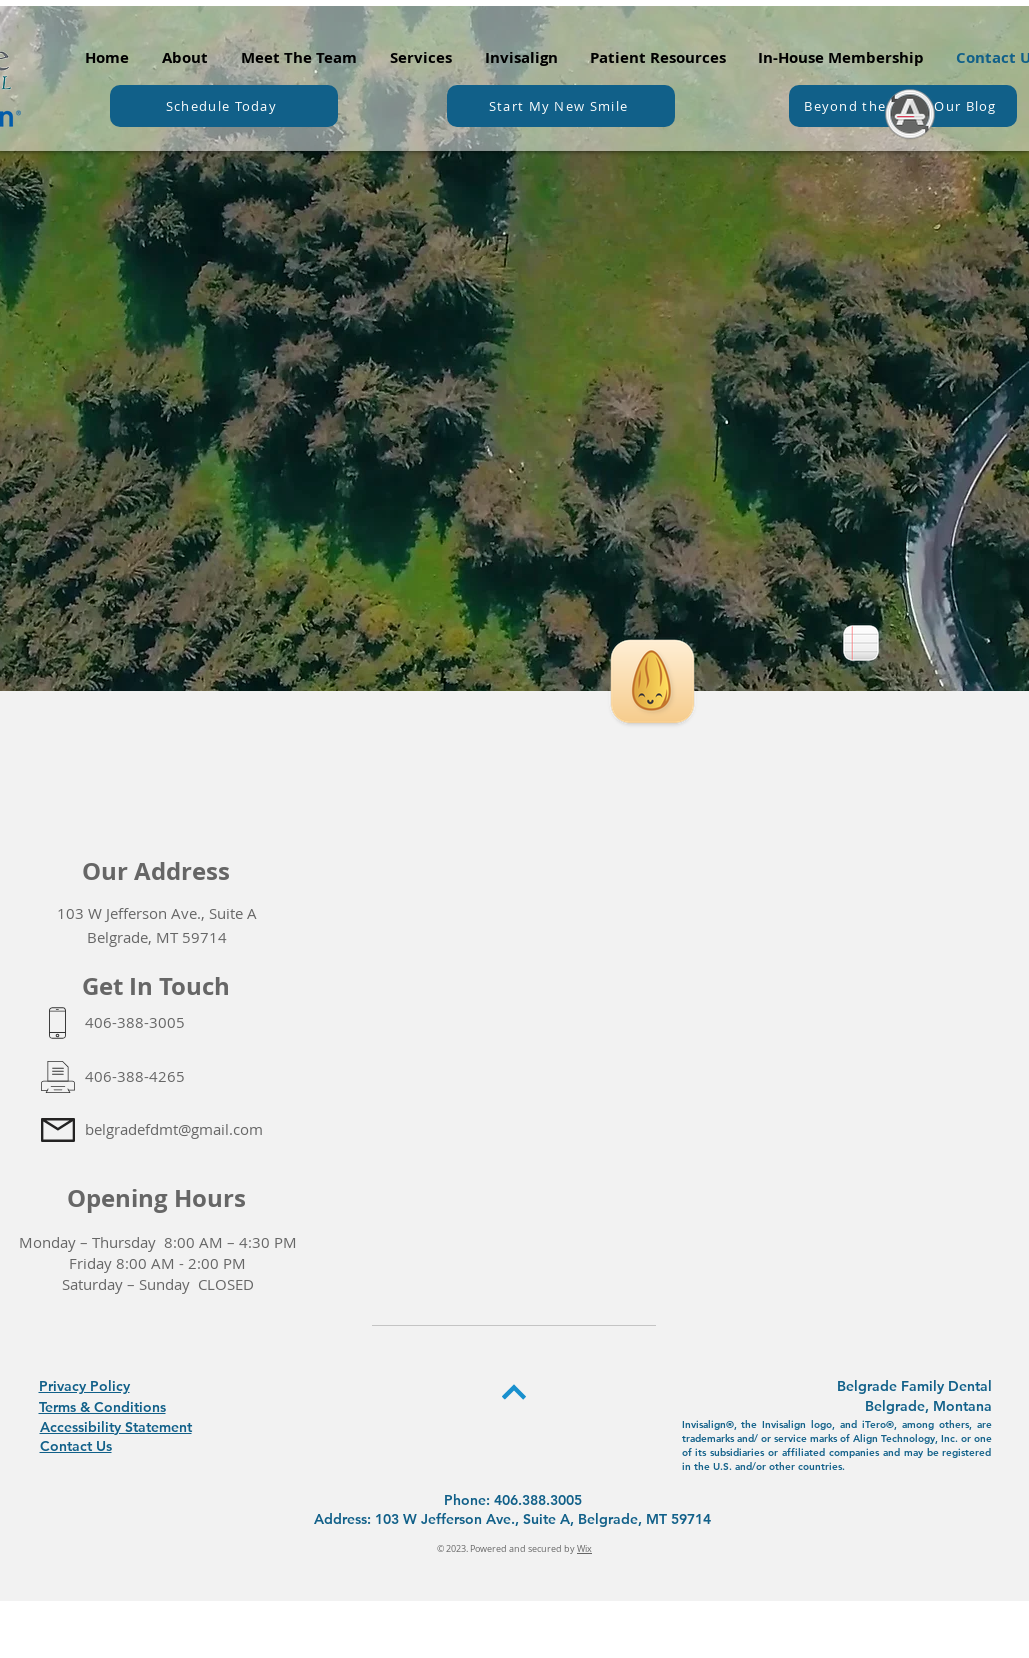  I want to click on open the text editor app, so click(861, 643).